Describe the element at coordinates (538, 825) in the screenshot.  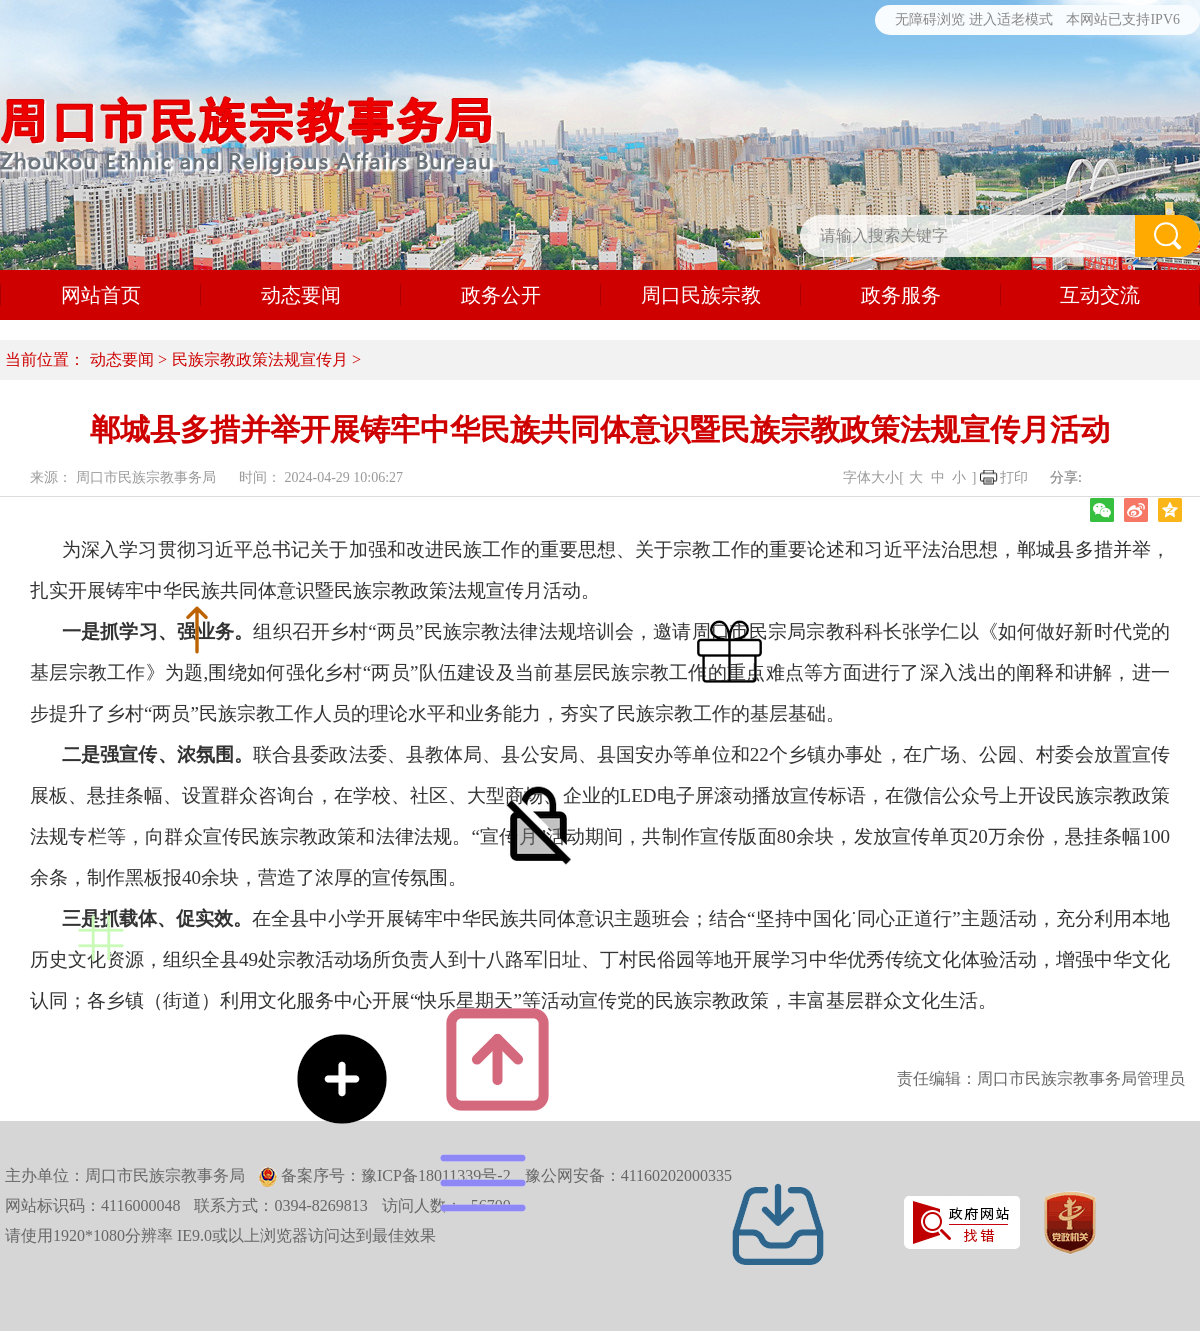
I see `indicates an unencrypted or insecure connection` at that location.